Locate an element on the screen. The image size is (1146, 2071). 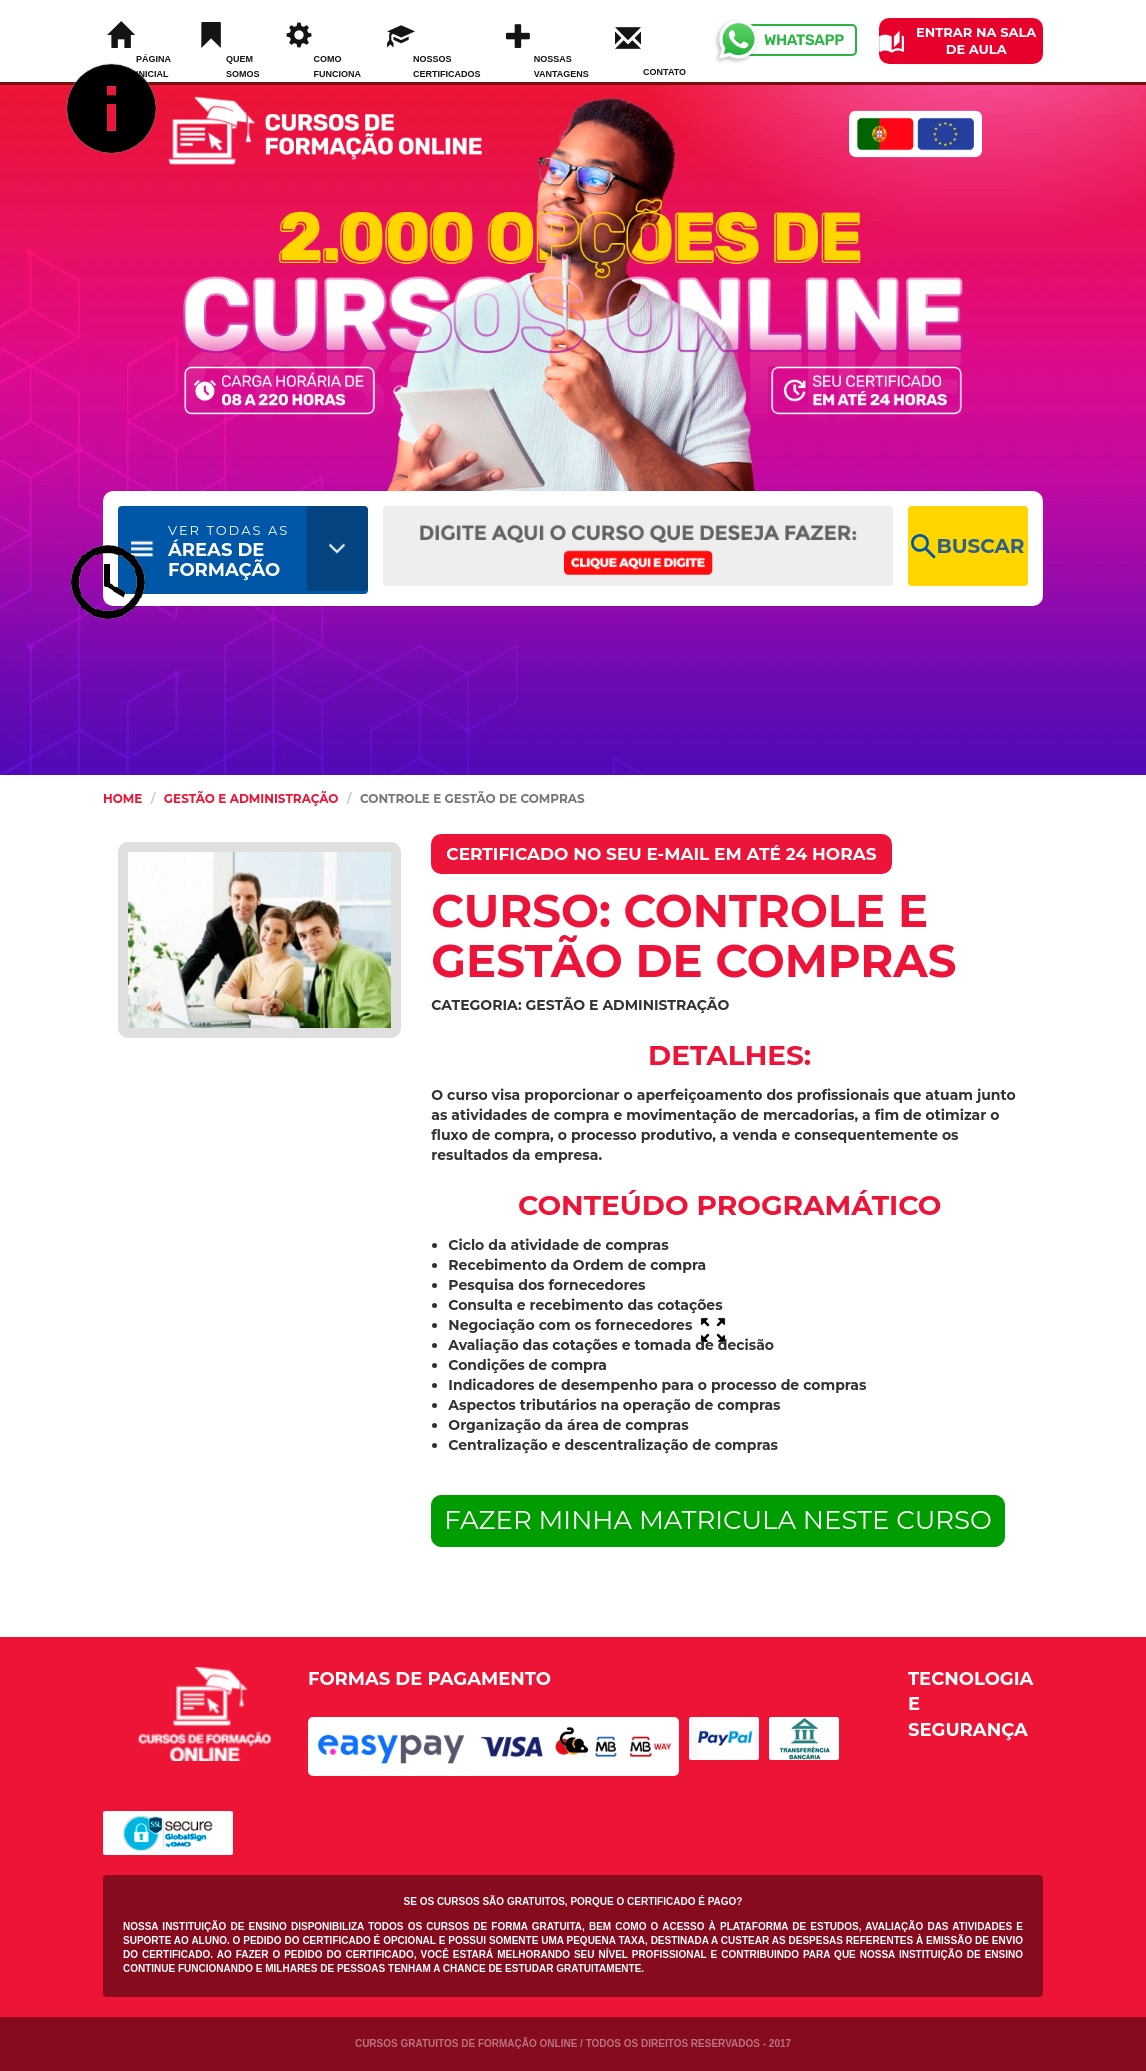
expand to full screen mode is located at coordinates (713, 1330).